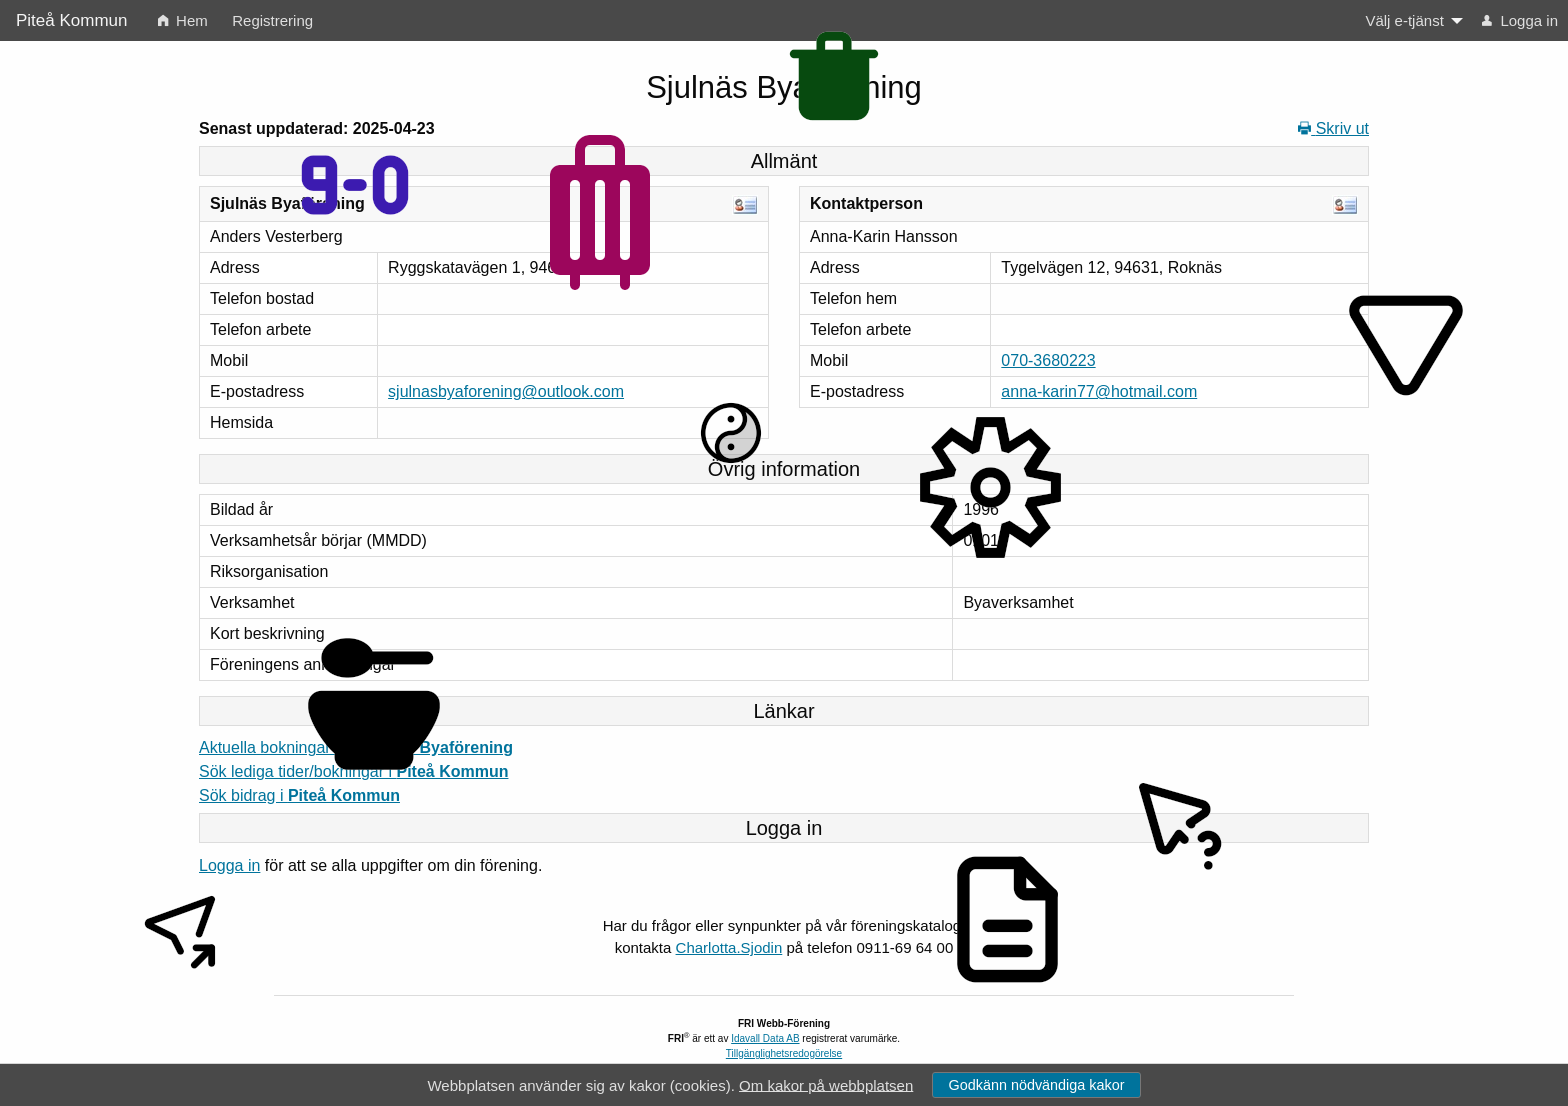  What do you see at coordinates (180, 930) in the screenshot?
I see `share your current location` at bounding box center [180, 930].